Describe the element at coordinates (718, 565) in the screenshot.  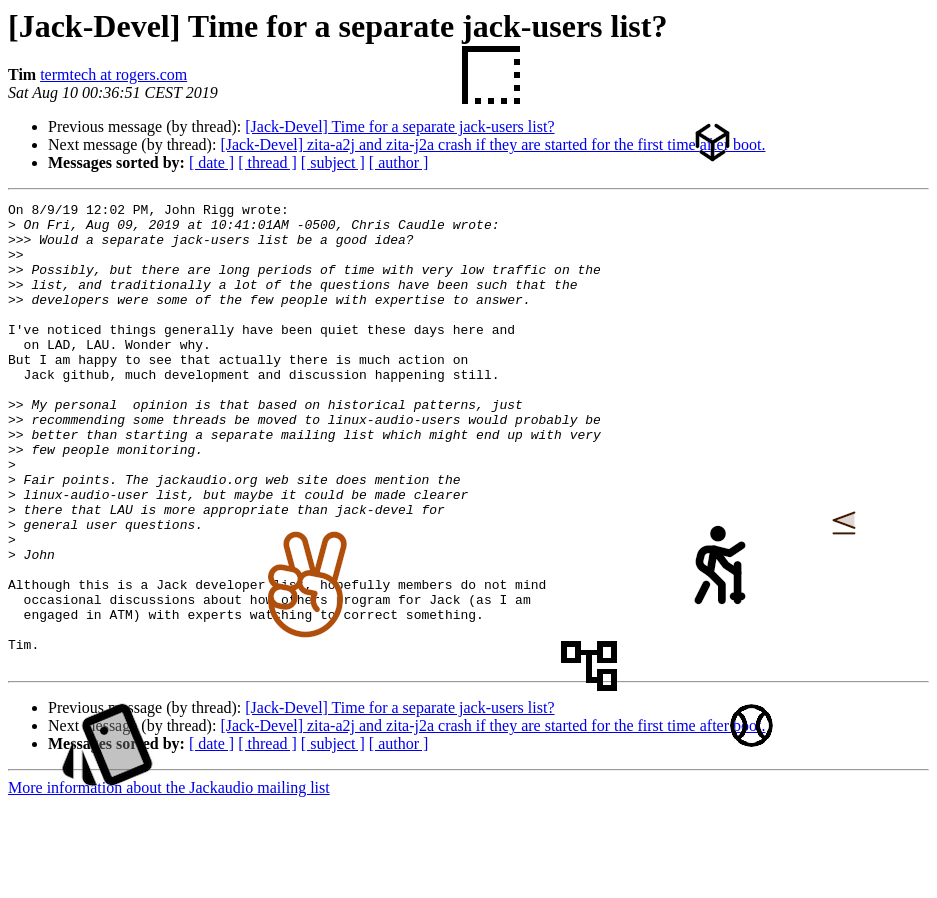
I see `access hiking or trekking activities` at that location.